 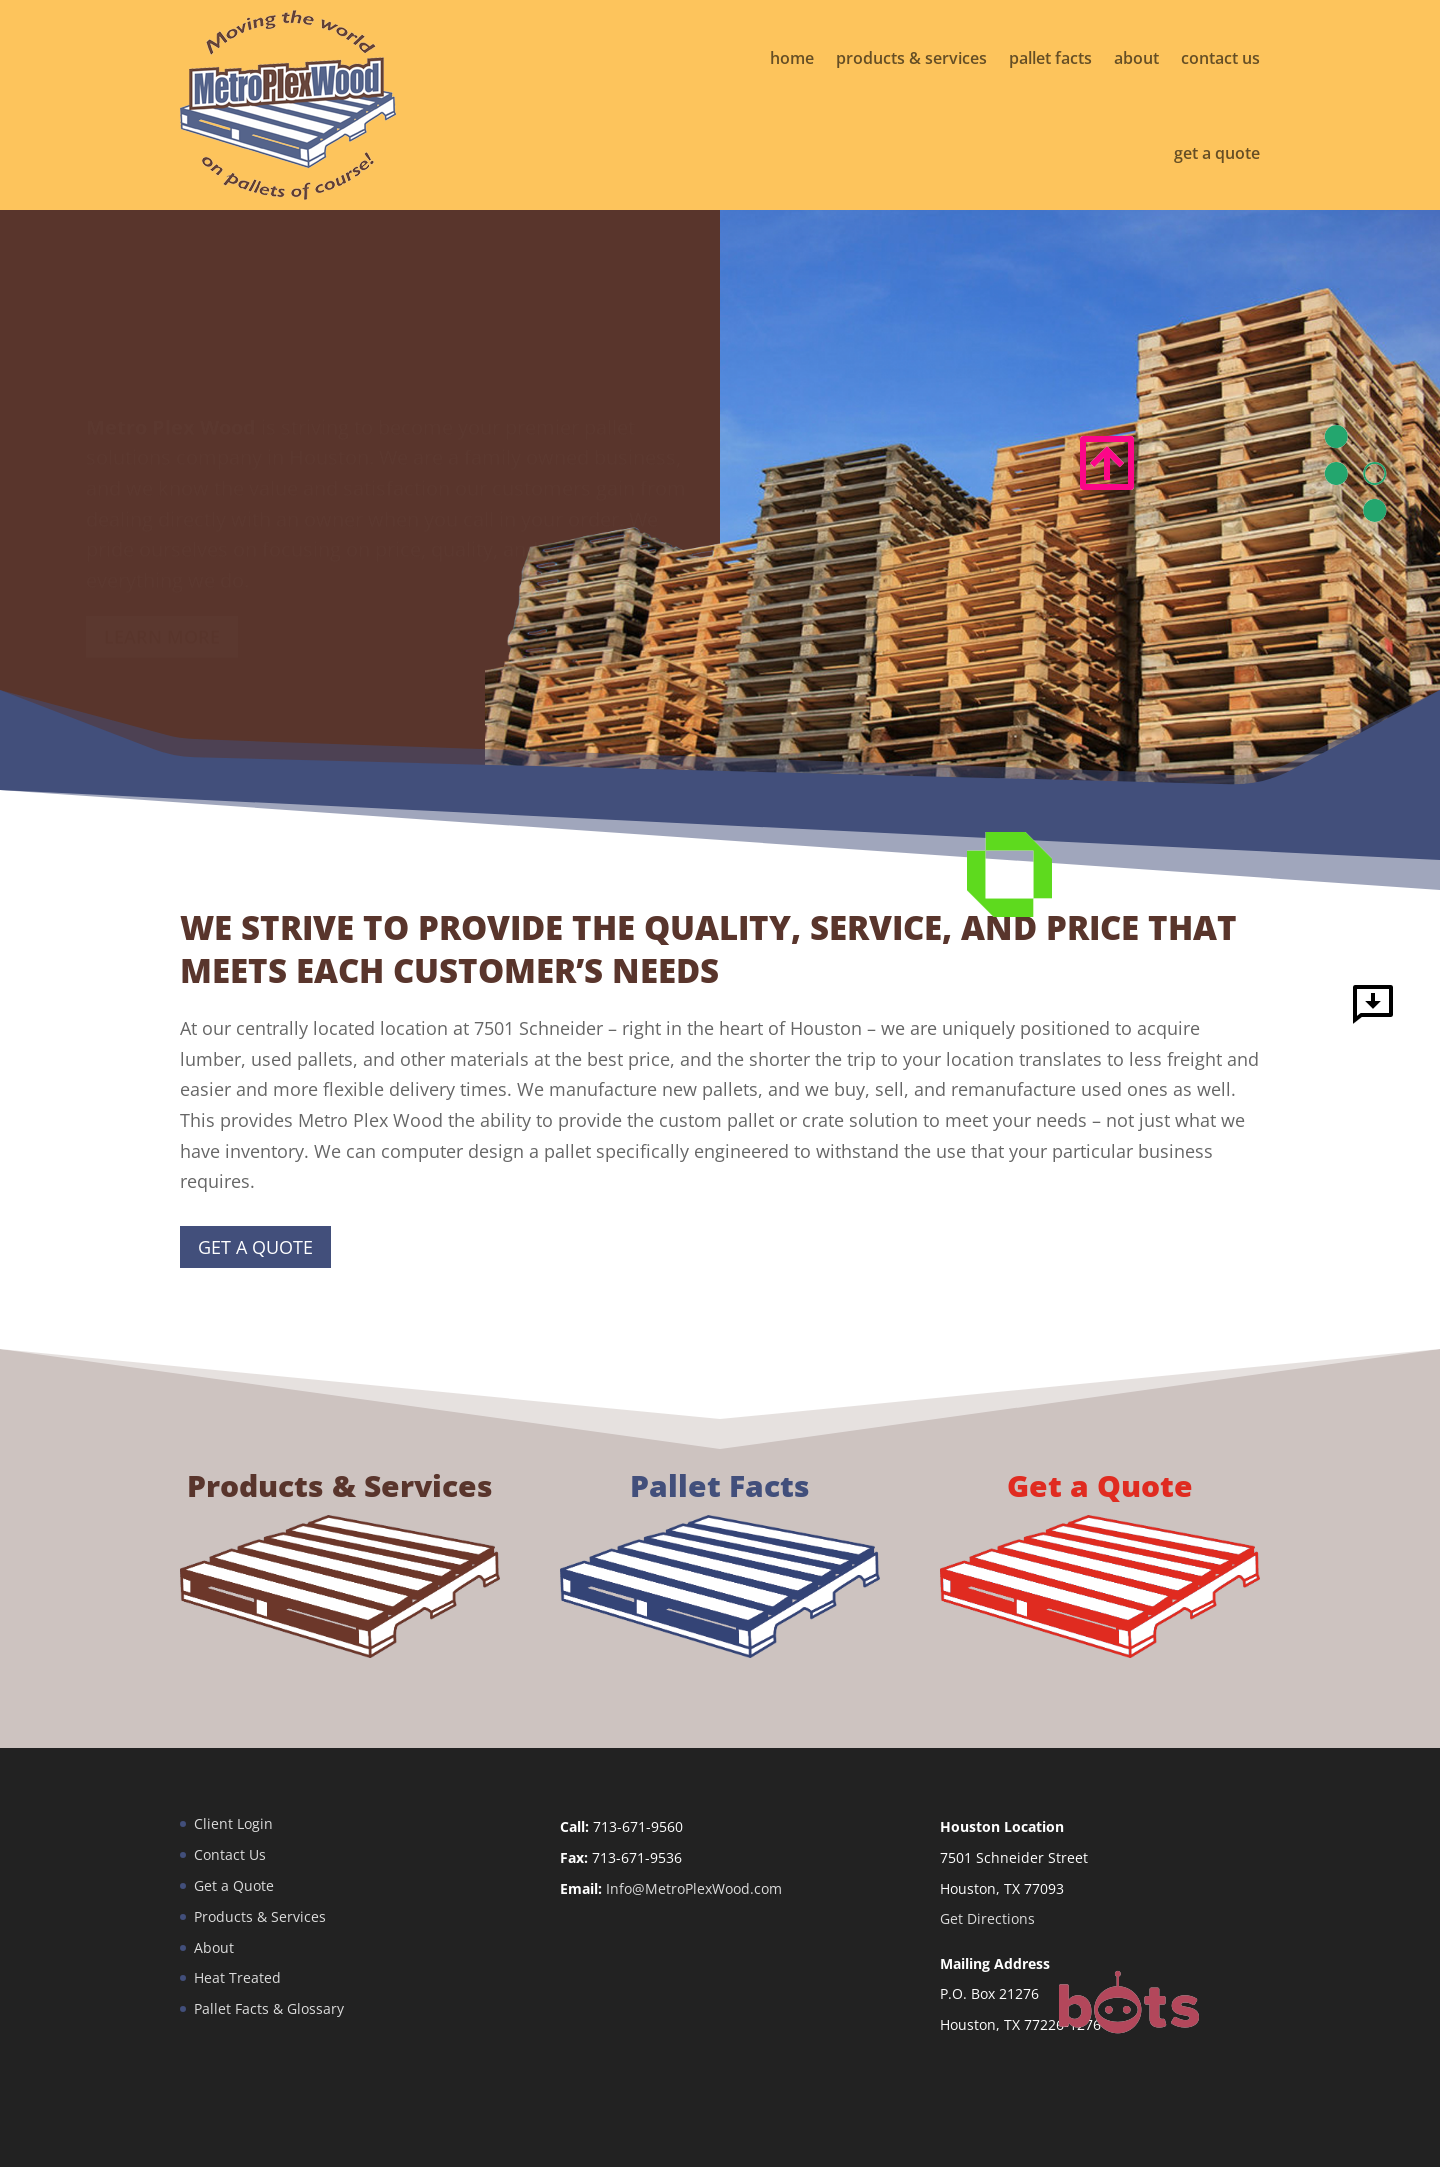 What do you see at coordinates (1129, 2008) in the screenshot?
I see `bots platform logo` at bounding box center [1129, 2008].